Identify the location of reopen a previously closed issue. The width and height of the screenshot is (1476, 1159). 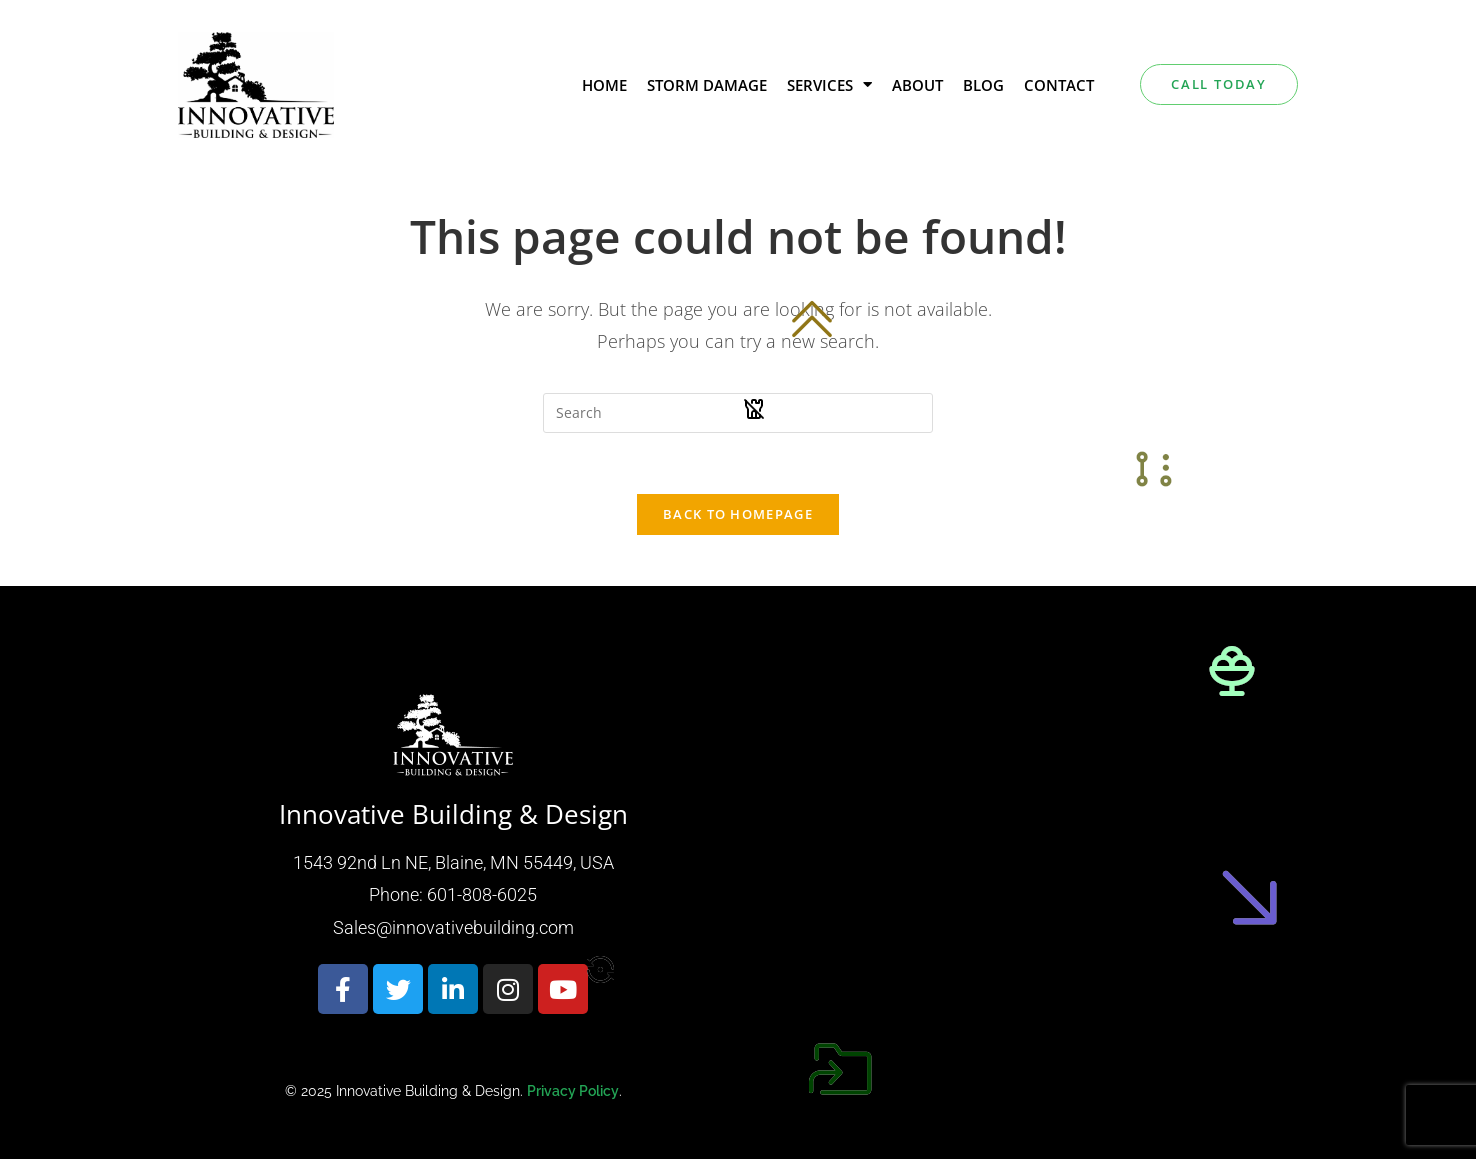
(600, 969).